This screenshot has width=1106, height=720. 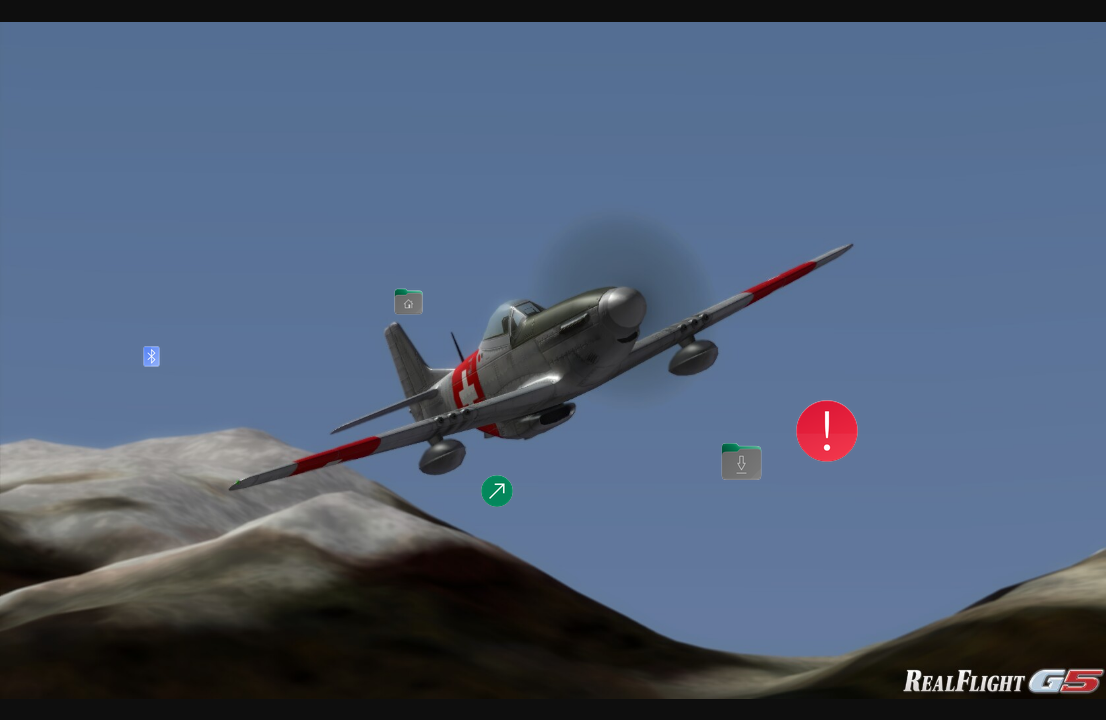 What do you see at coordinates (827, 431) in the screenshot?
I see `indicates a warning or alert requiring attention` at bounding box center [827, 431].